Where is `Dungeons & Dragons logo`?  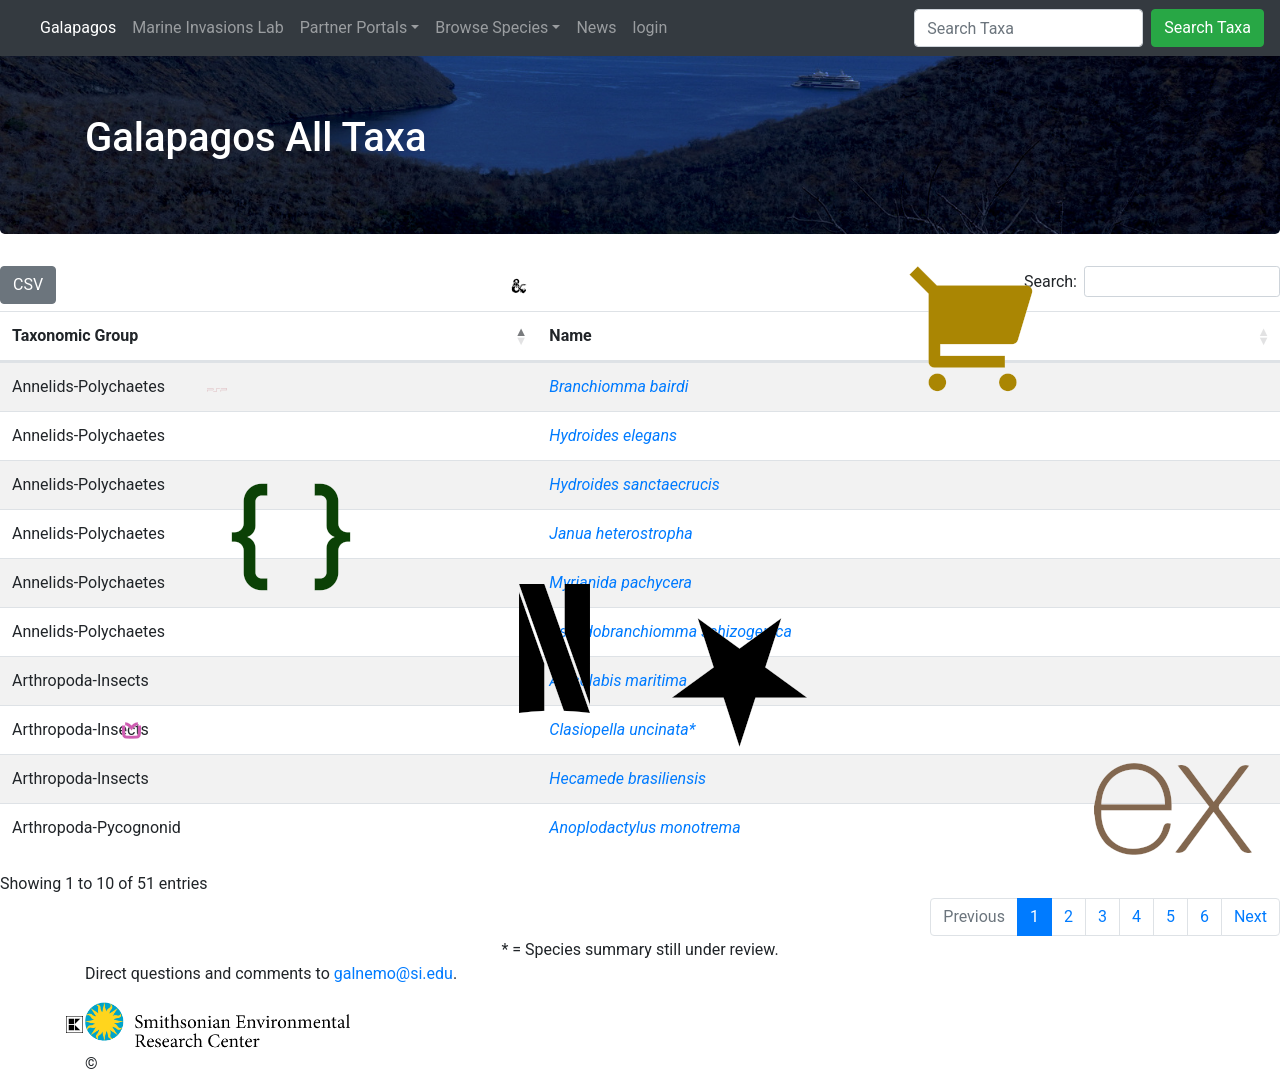
Dungeons & Dragons logo is located at coordinates (519, 286).